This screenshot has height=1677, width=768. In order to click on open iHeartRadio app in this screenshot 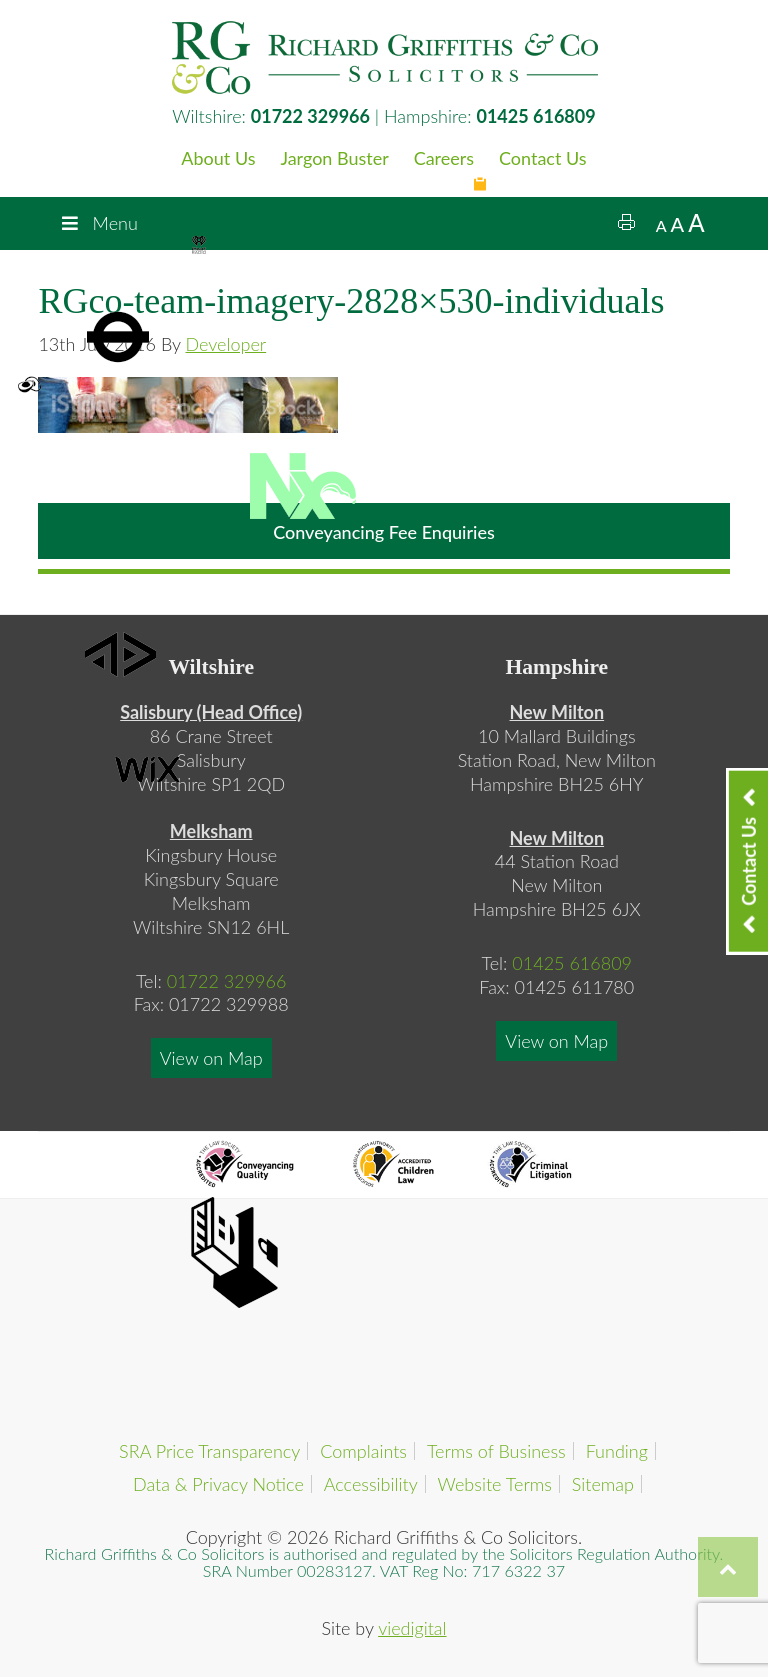, I will do `click(199, 245)`.